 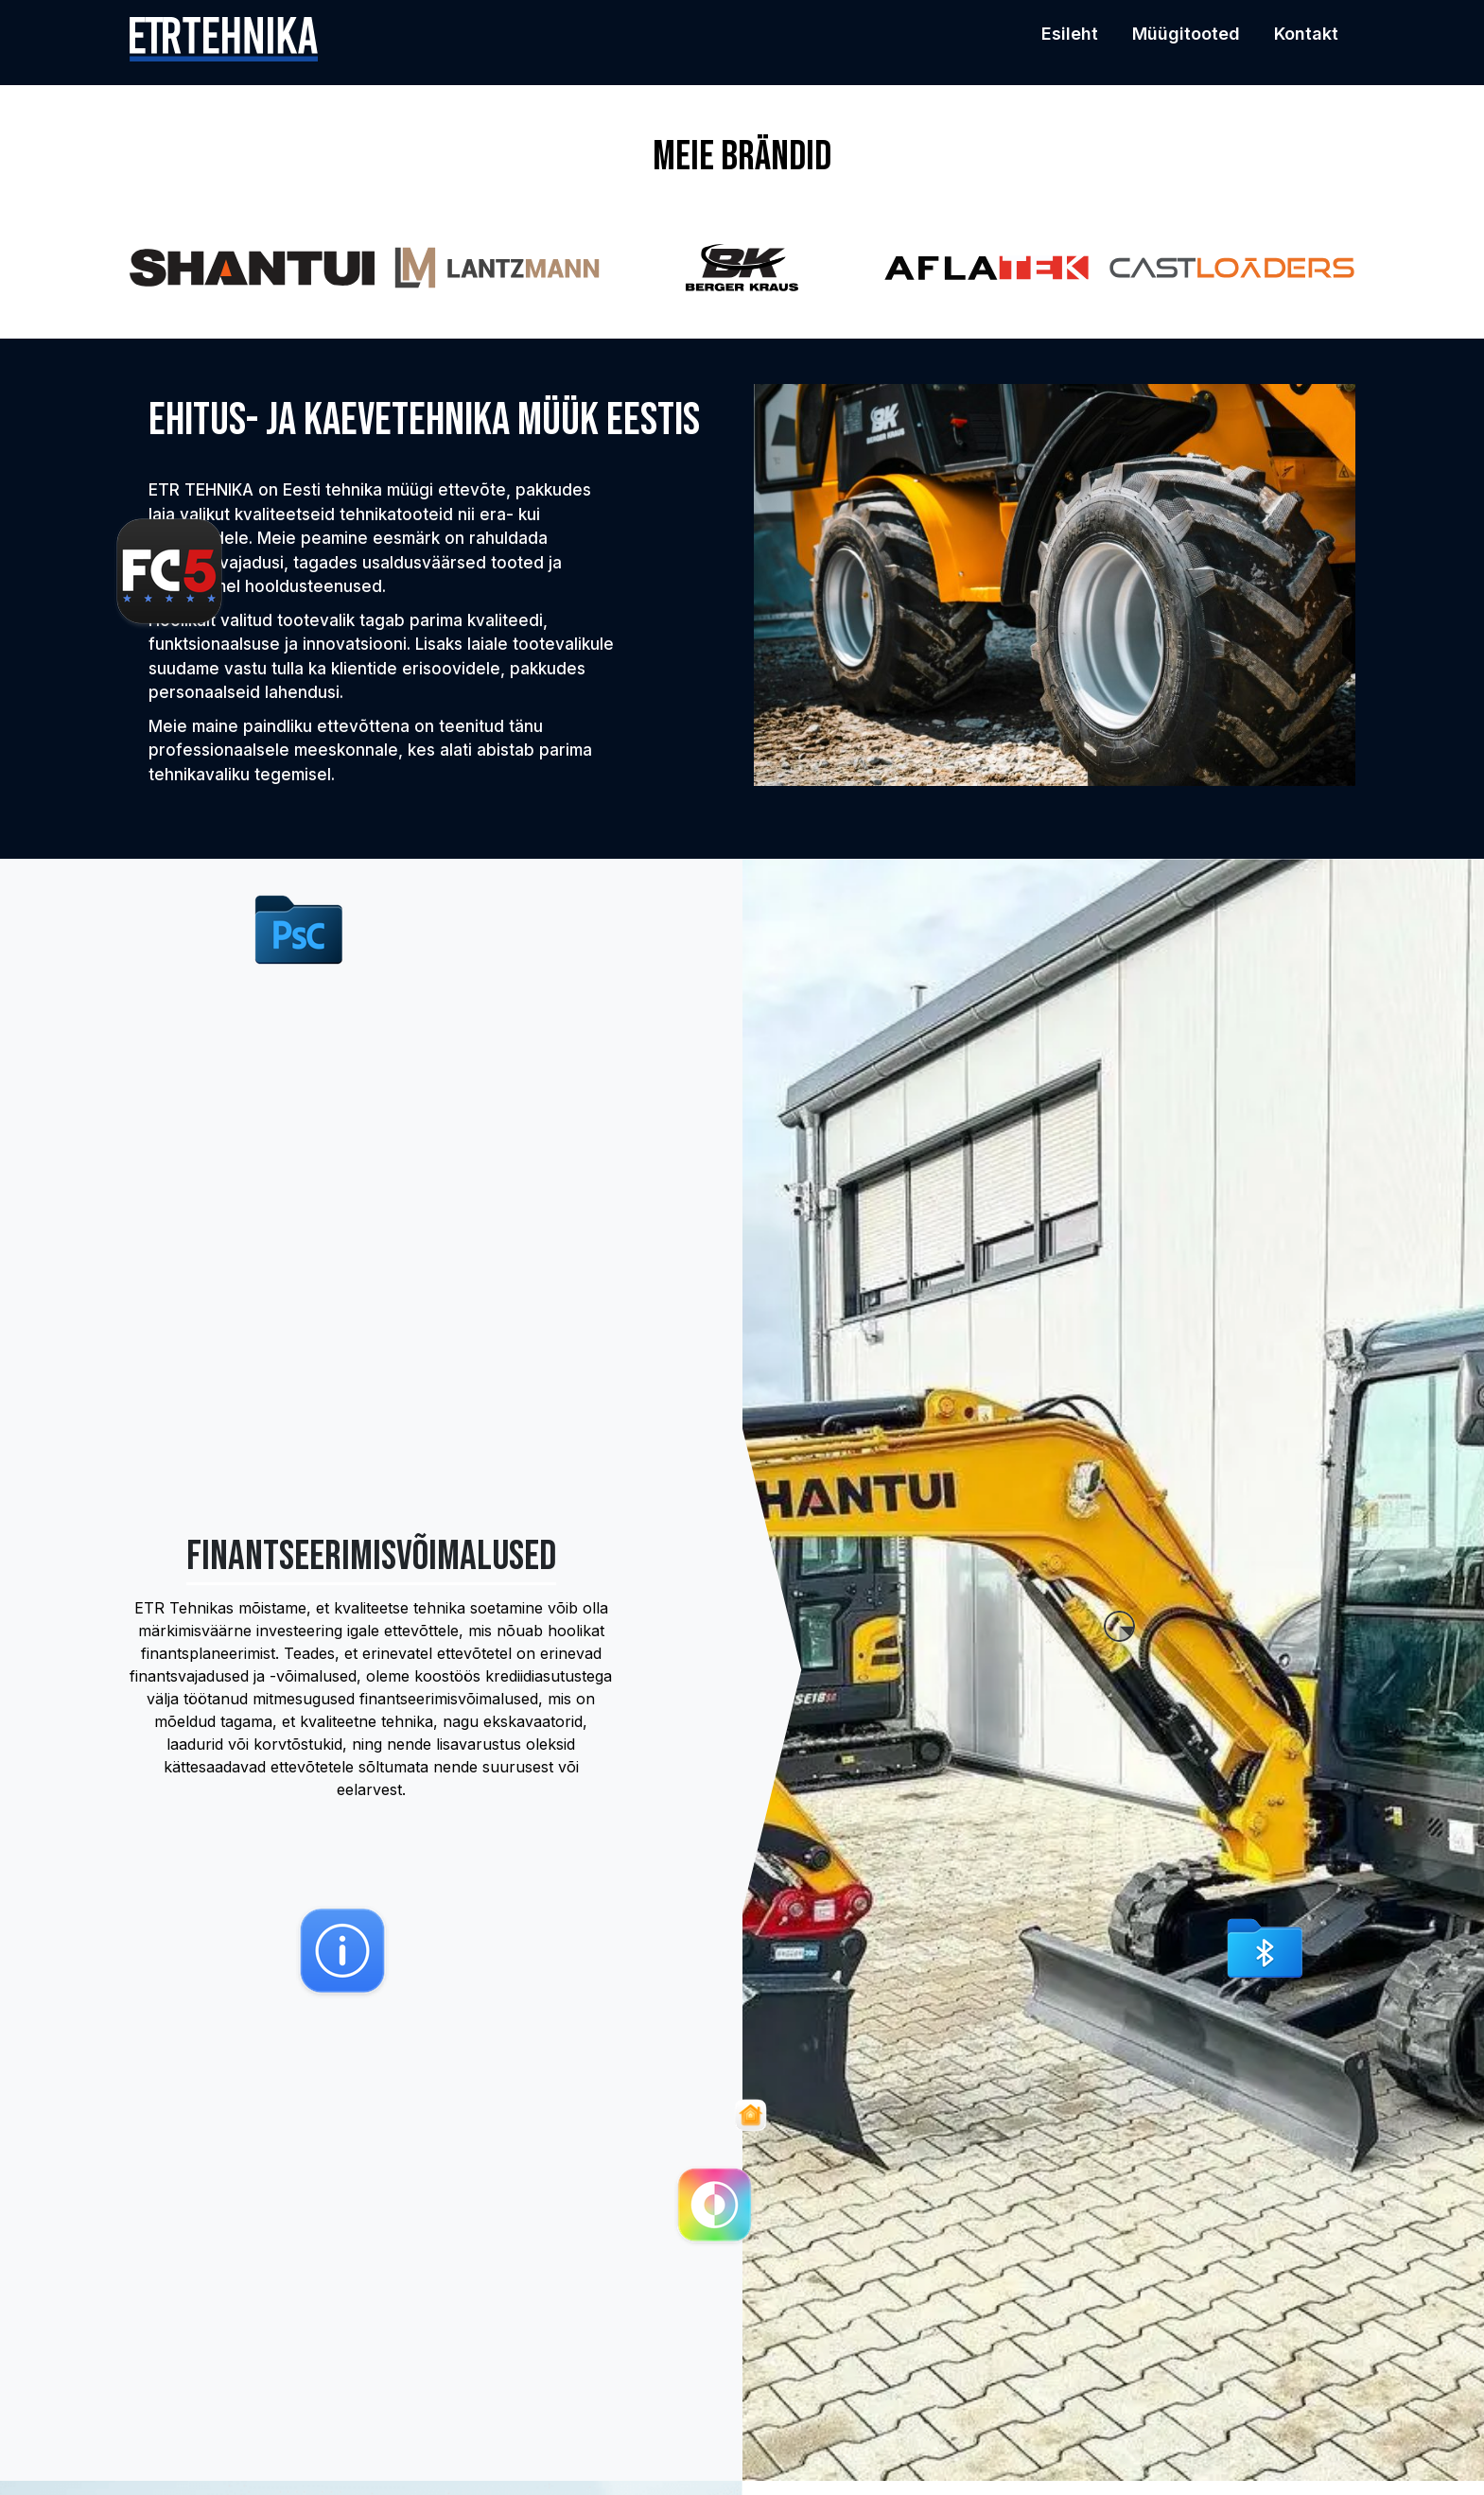 I want to click on view system information and details, so click(x=342, y=1952).